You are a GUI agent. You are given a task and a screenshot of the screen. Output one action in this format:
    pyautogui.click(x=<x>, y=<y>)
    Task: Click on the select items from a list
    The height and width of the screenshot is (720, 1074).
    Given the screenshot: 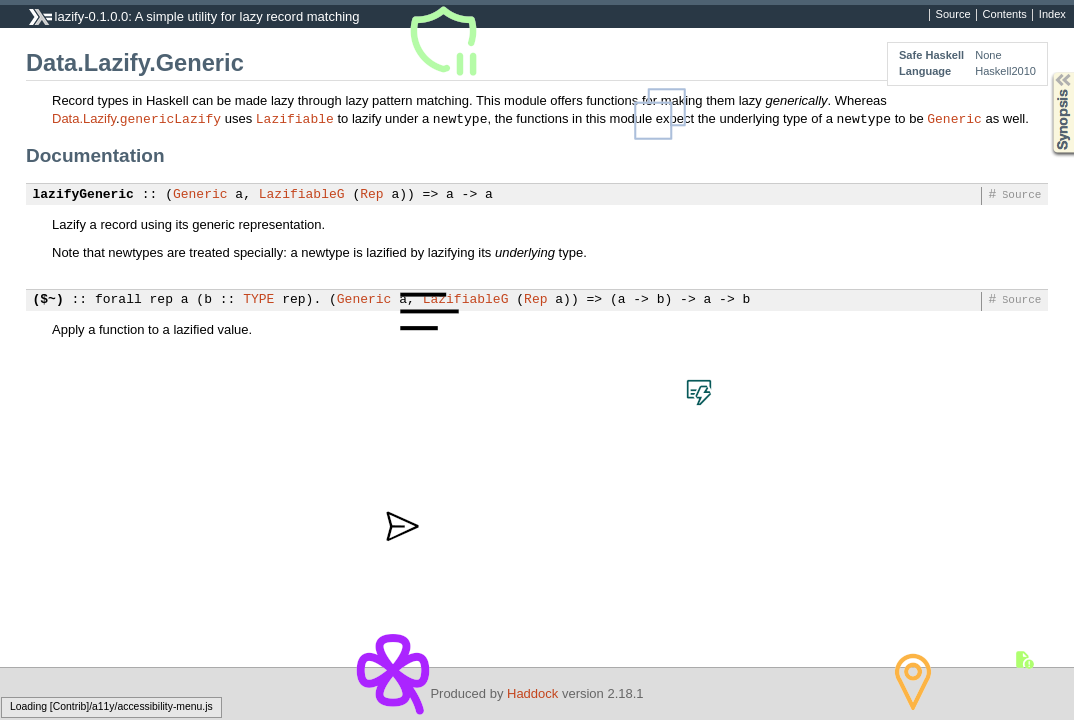 What is the action you would take?
    pyautogui.click(x=429, y=313)
    